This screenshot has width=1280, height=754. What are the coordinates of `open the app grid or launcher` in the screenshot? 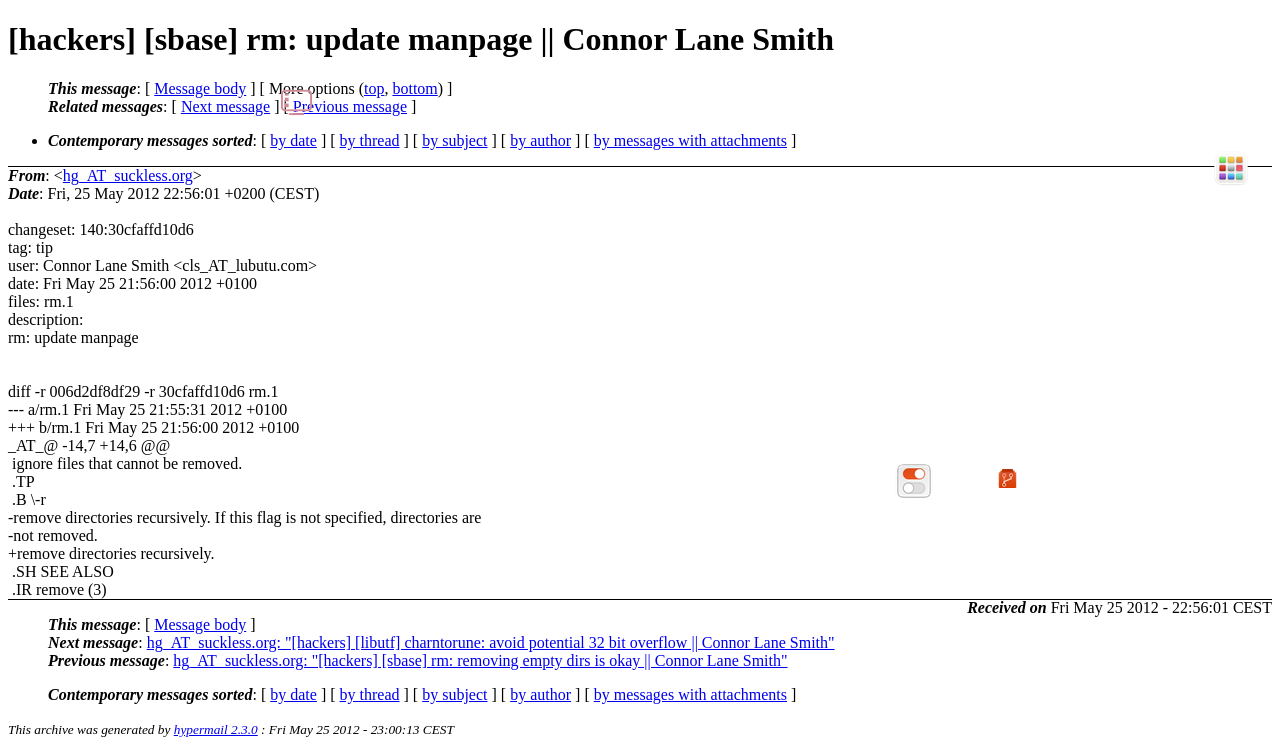 It's located at (1231, 168).